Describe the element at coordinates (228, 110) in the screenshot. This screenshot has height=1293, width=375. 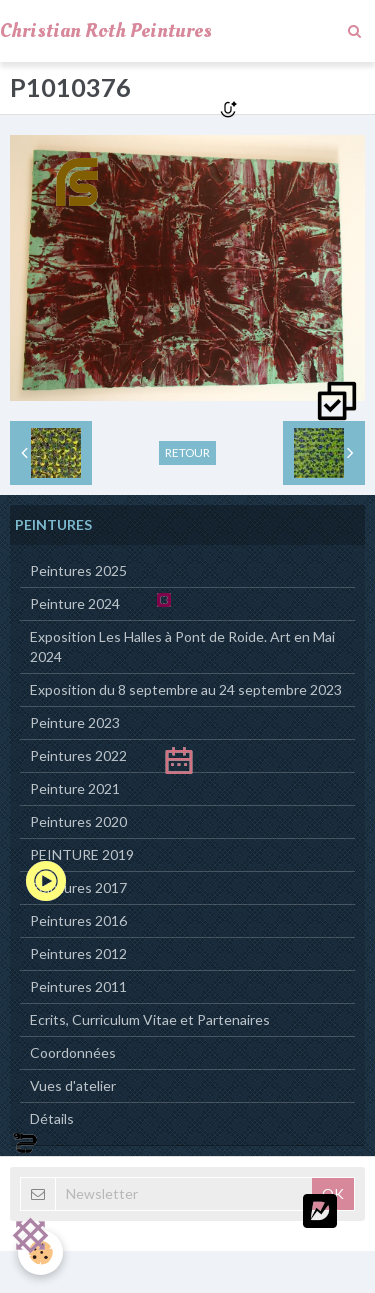
I see `activate AI-powered voice input` at that location.